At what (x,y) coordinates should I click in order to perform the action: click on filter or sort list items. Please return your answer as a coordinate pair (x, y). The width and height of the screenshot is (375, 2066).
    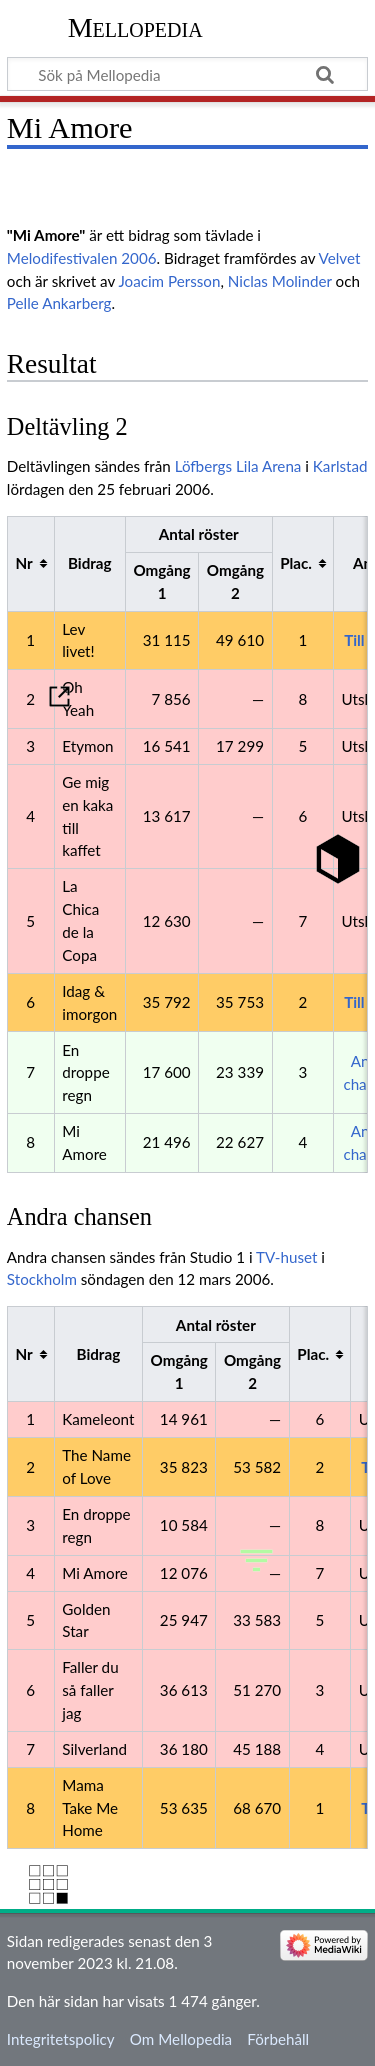
    Looking at the image, I should click on (256, 1560).